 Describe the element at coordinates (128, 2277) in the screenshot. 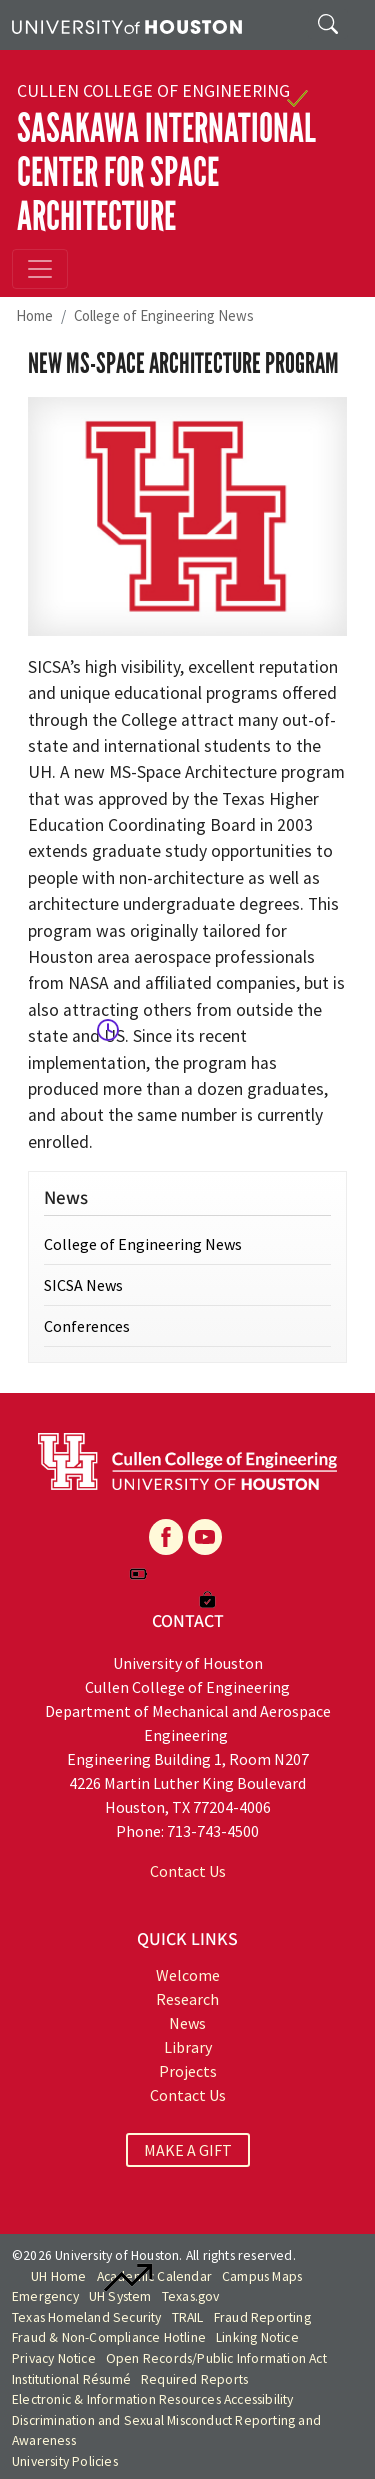

I see `view trending or popular content` at that location.